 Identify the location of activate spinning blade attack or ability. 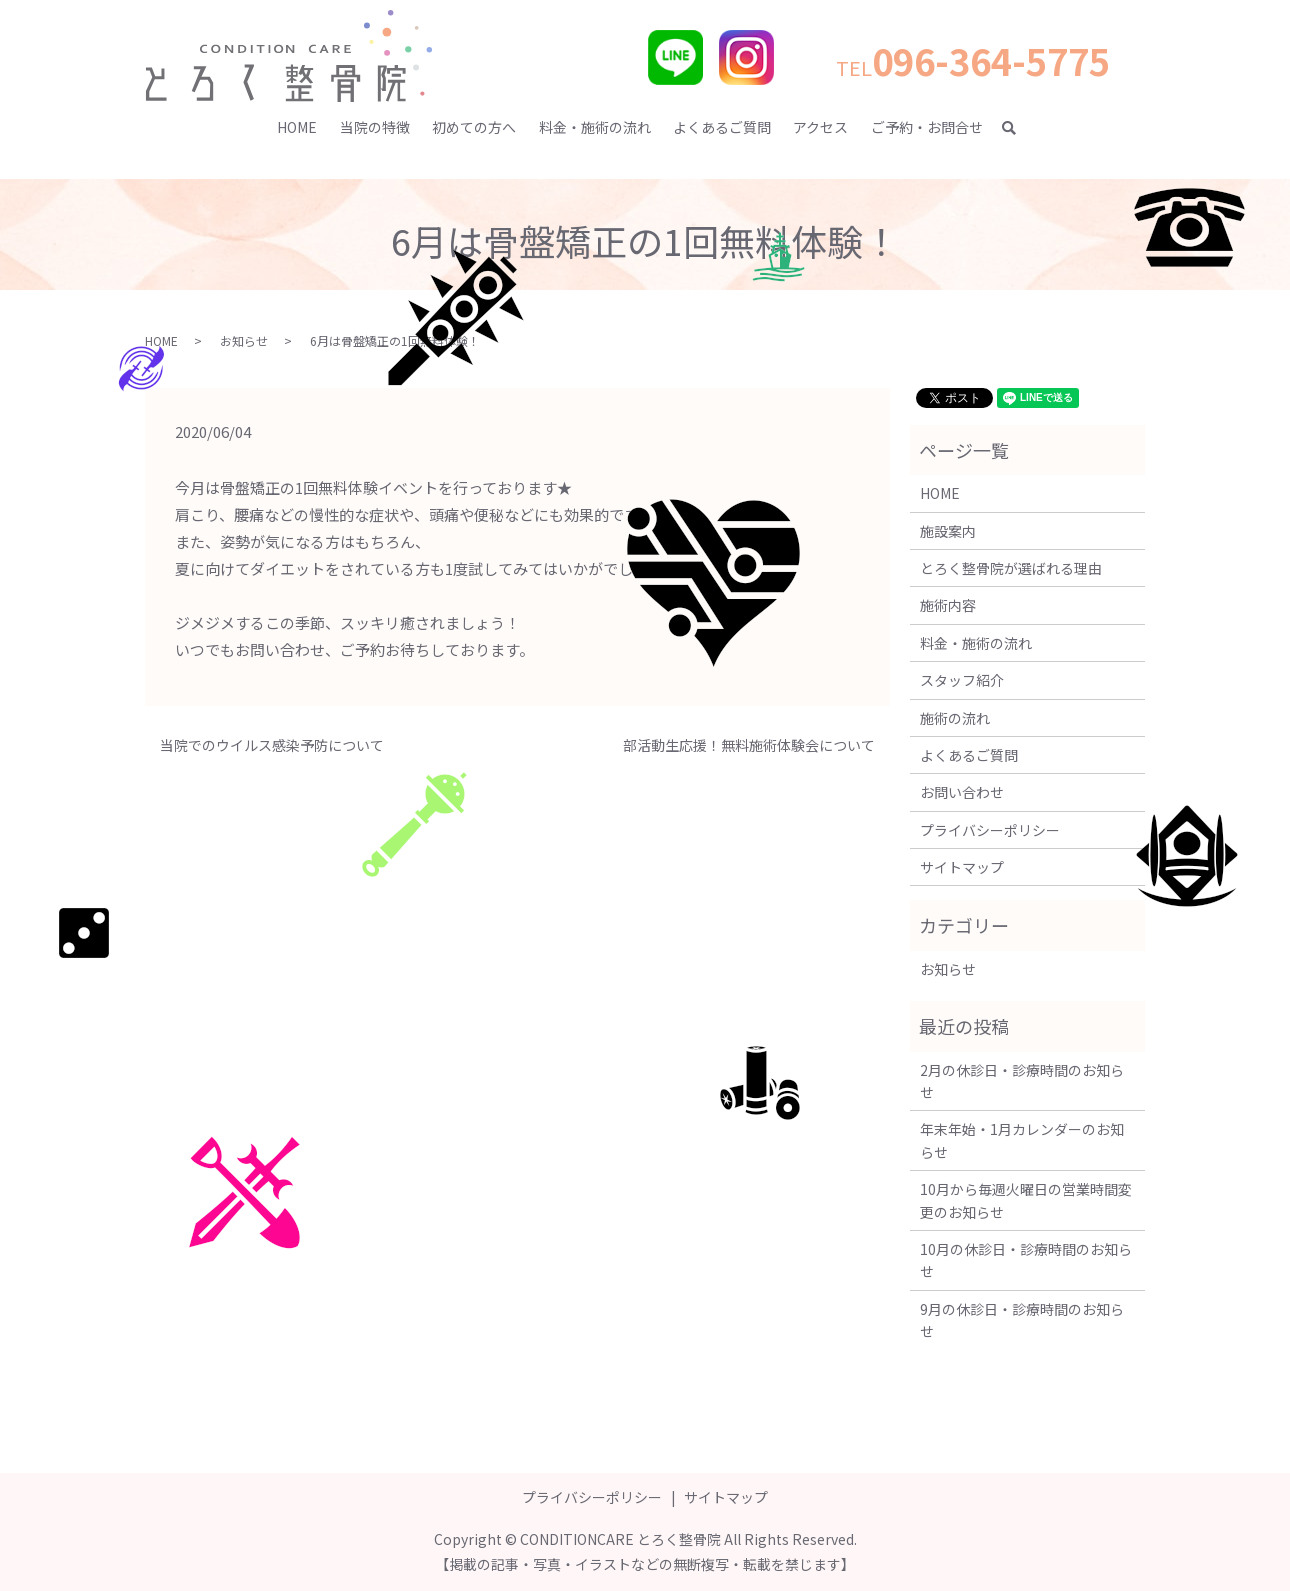
(141, 368).